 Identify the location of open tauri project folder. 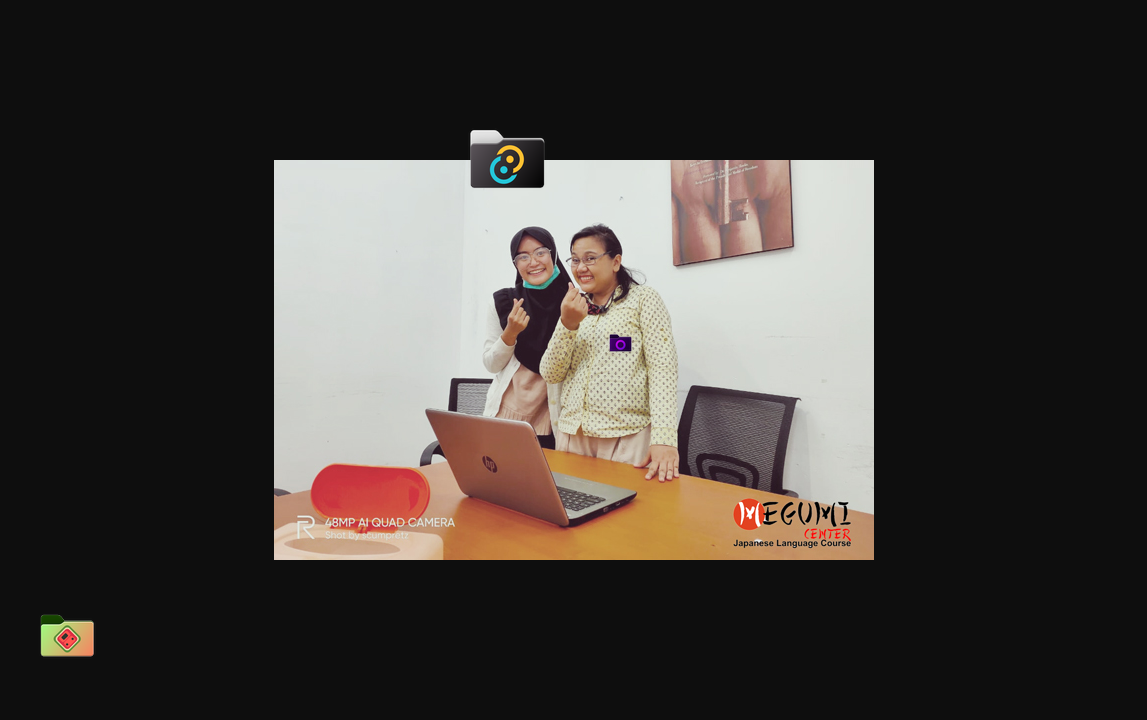
(507, 161).